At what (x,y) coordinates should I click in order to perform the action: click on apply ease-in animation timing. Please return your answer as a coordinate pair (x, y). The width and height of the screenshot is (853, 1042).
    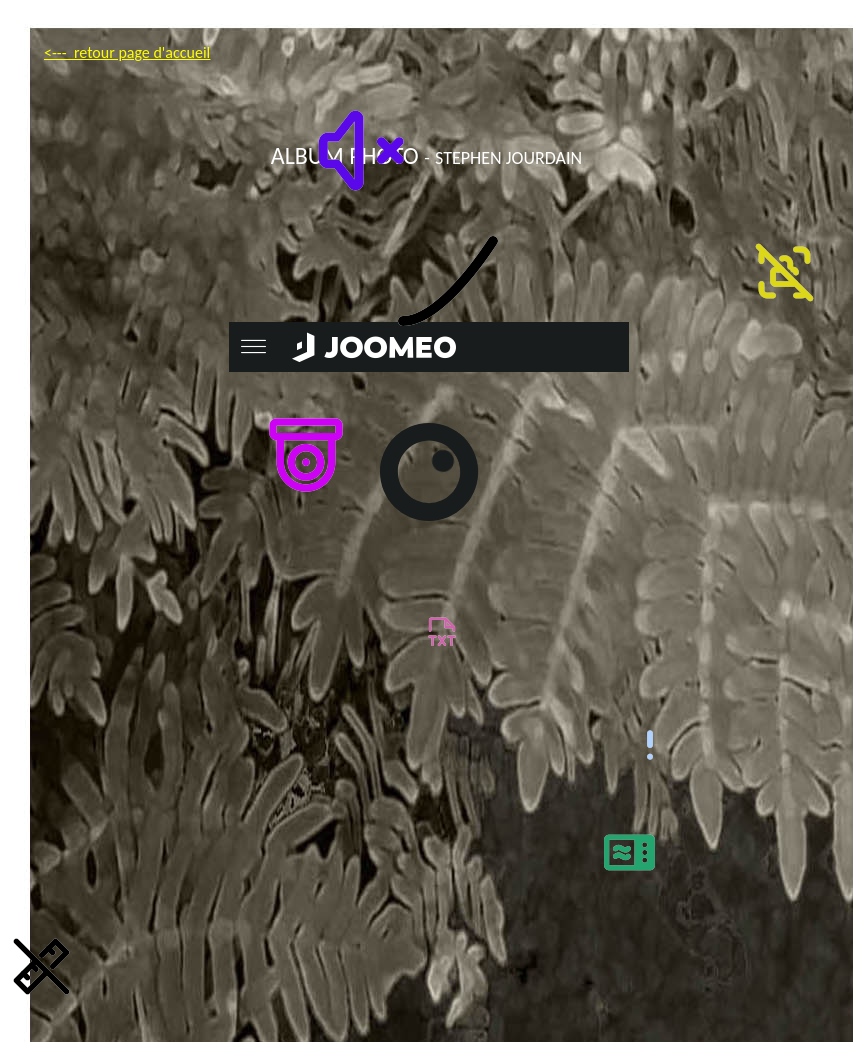
    Looking at the image, I should click on (448, 281).